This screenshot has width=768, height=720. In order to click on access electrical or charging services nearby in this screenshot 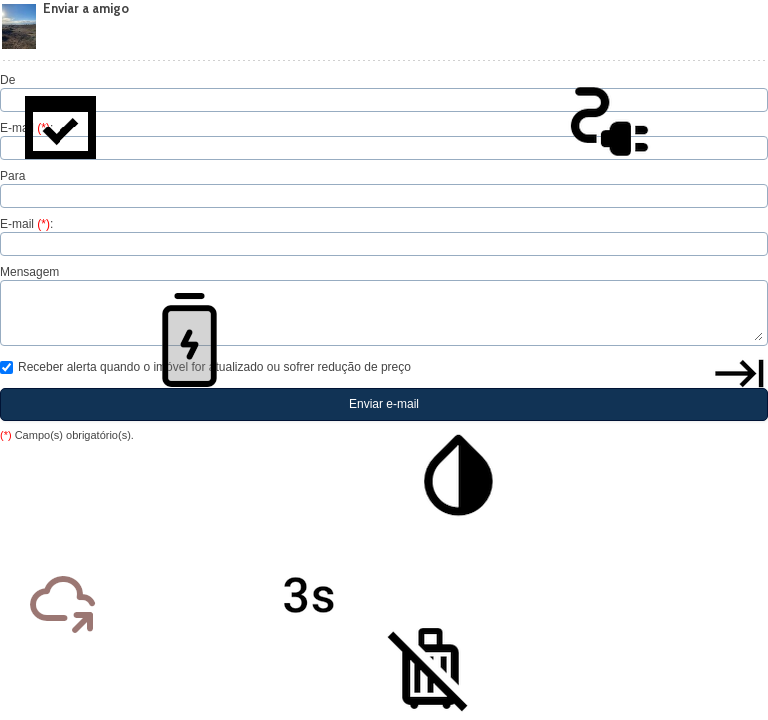, I will do `click(609, 121)`.